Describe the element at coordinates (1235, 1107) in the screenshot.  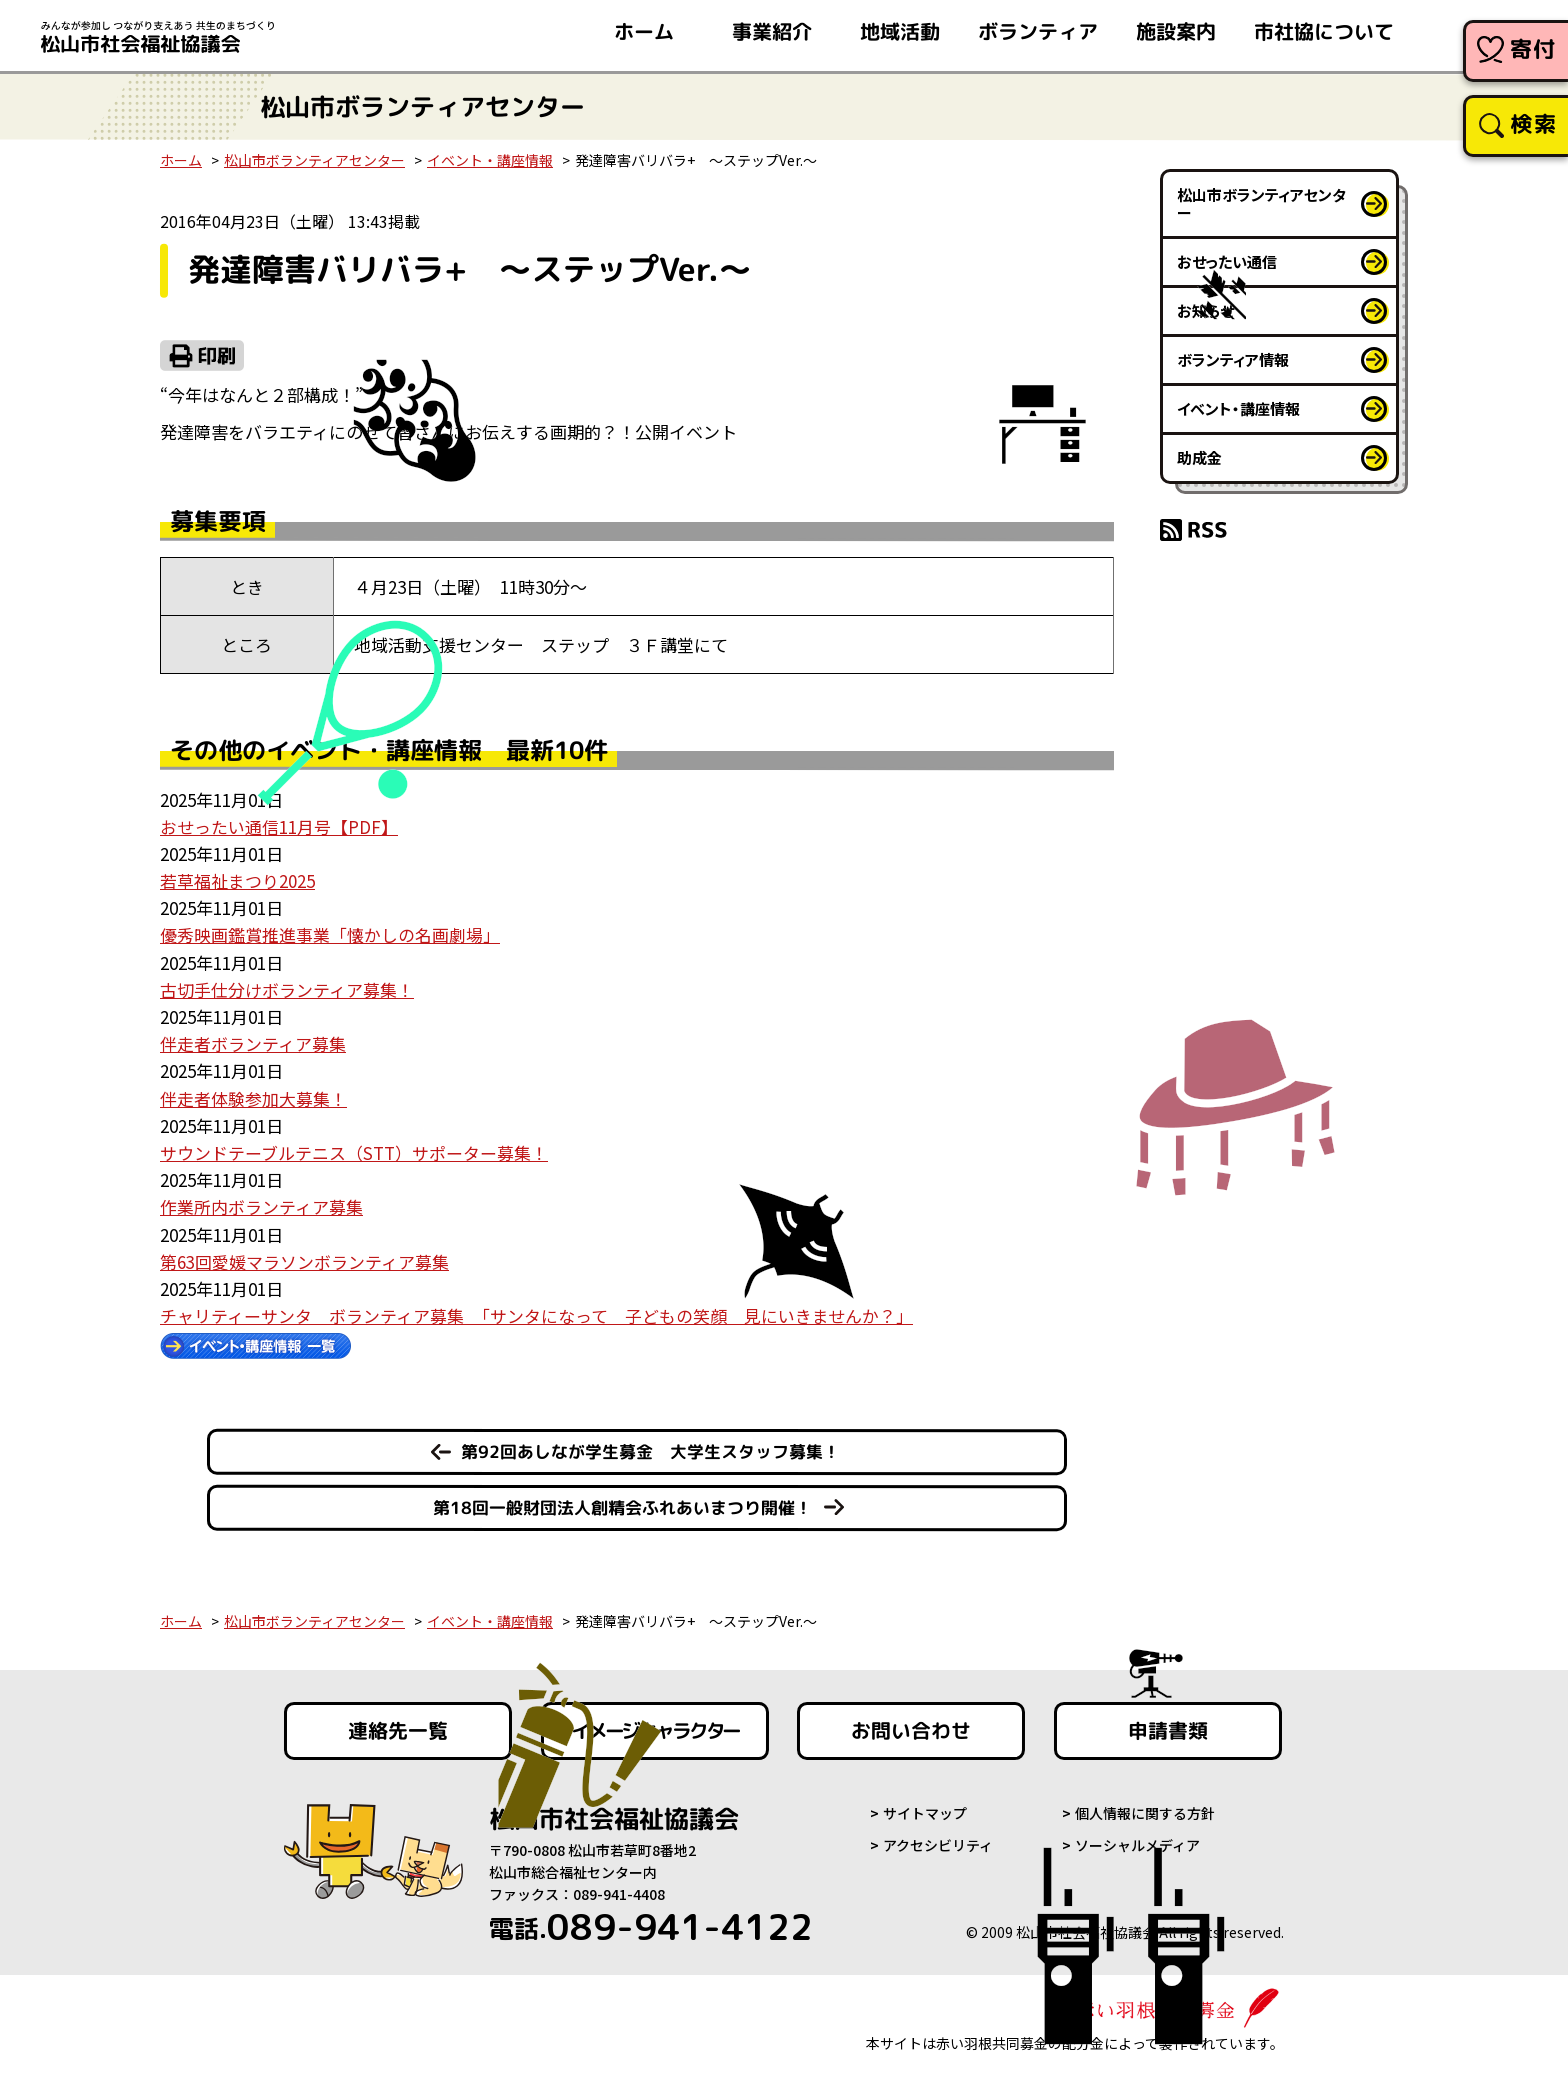
I see `select australian or outback themed character` at that location.